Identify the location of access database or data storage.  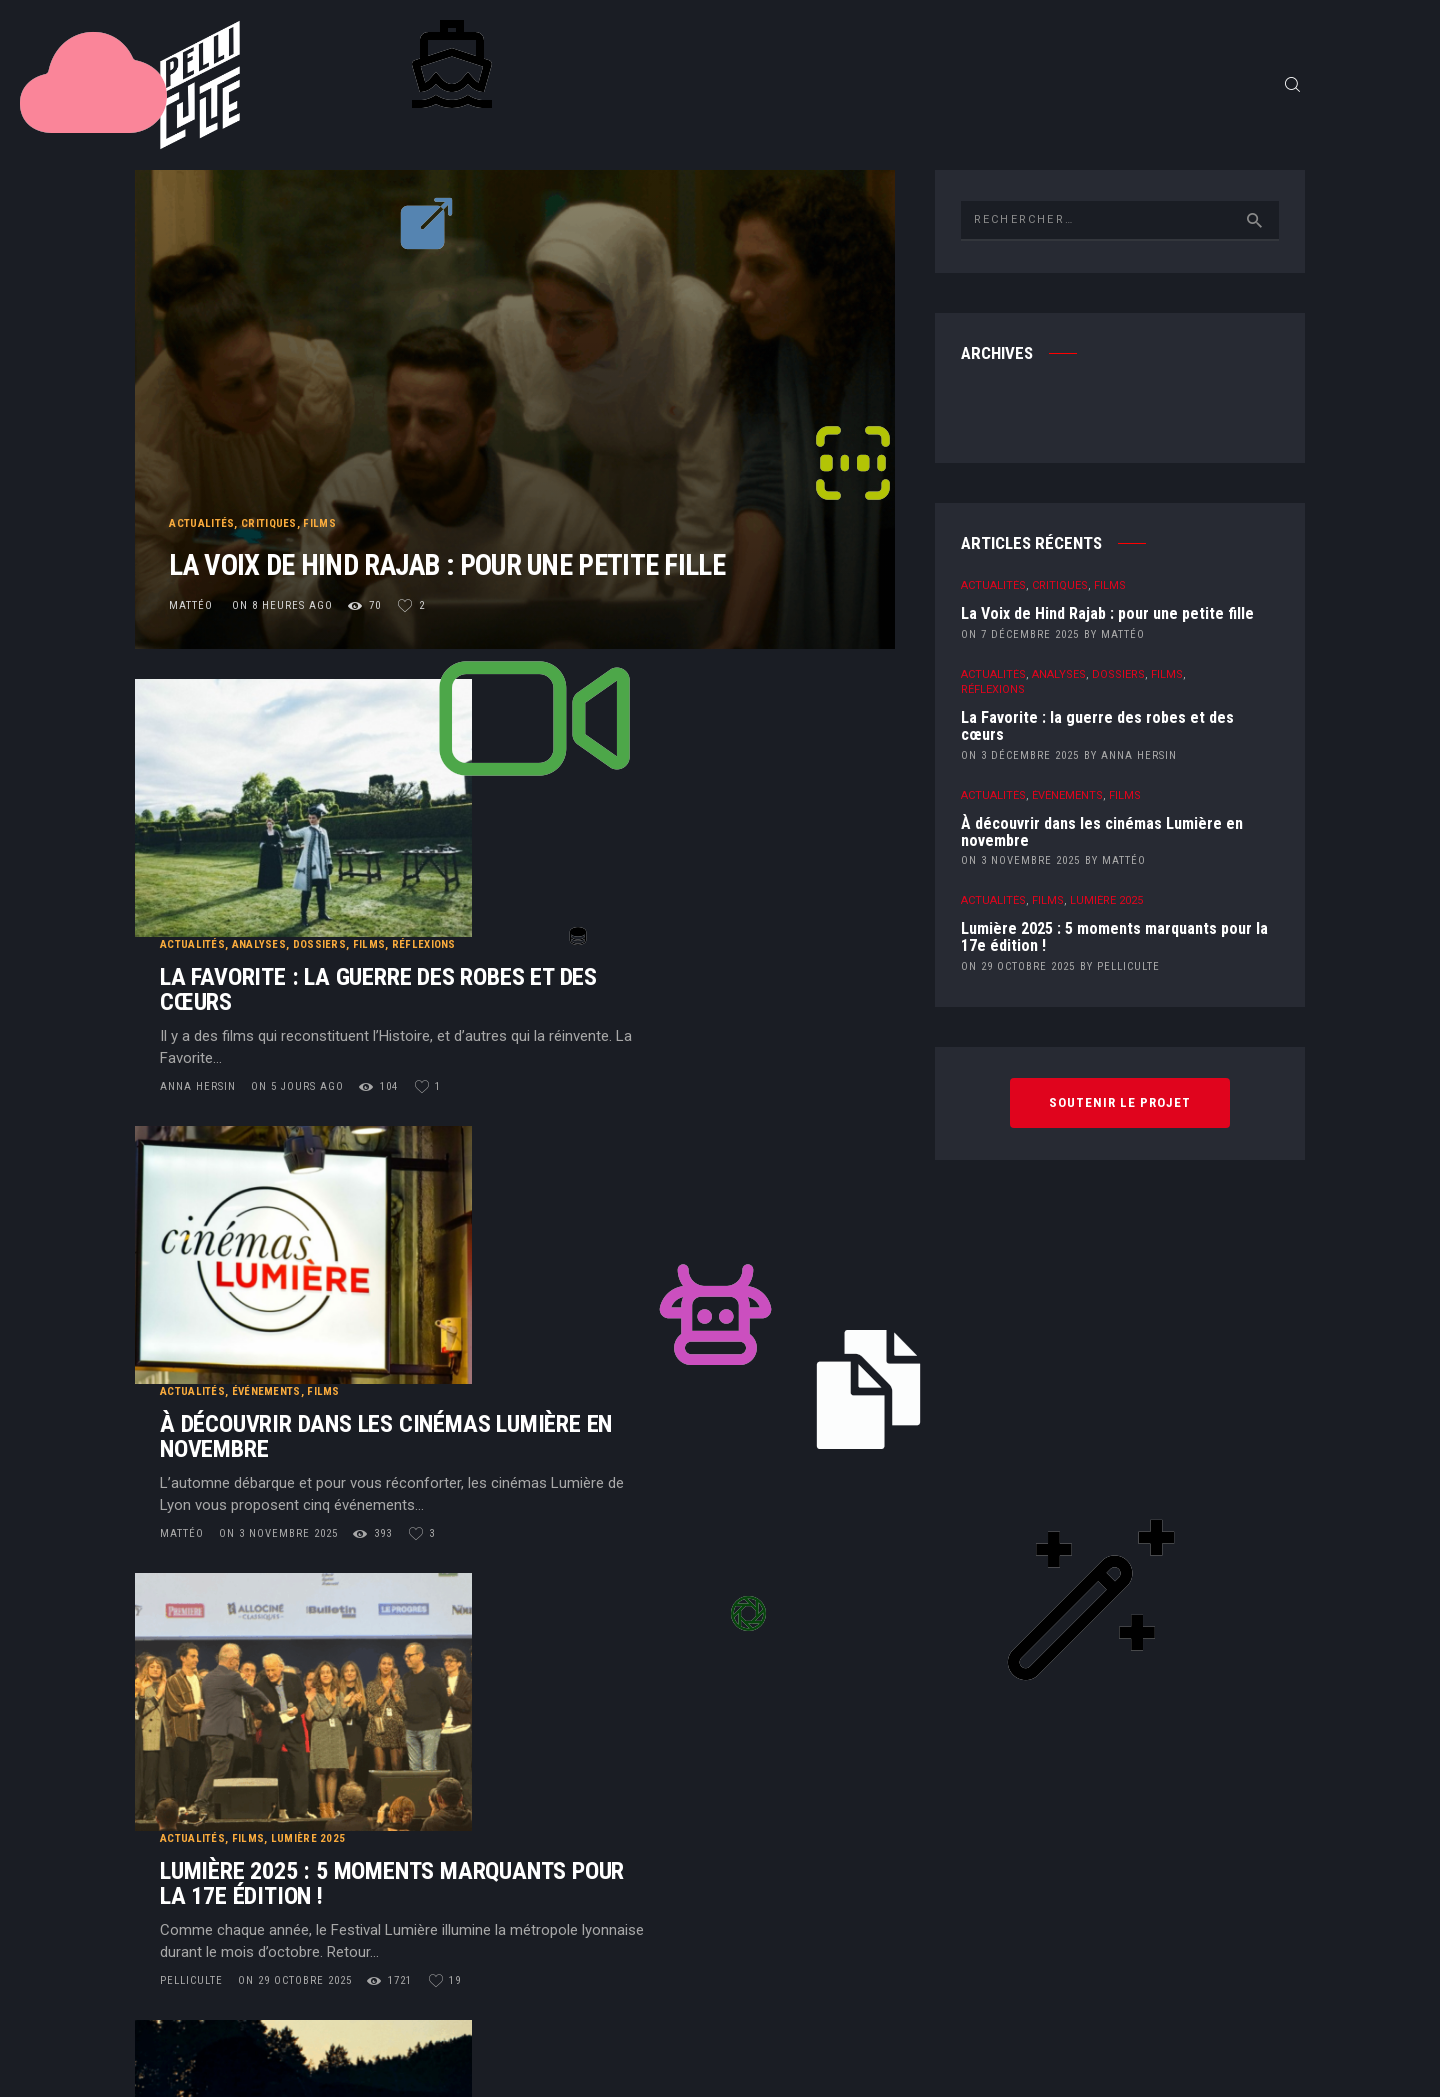
(578, 936).